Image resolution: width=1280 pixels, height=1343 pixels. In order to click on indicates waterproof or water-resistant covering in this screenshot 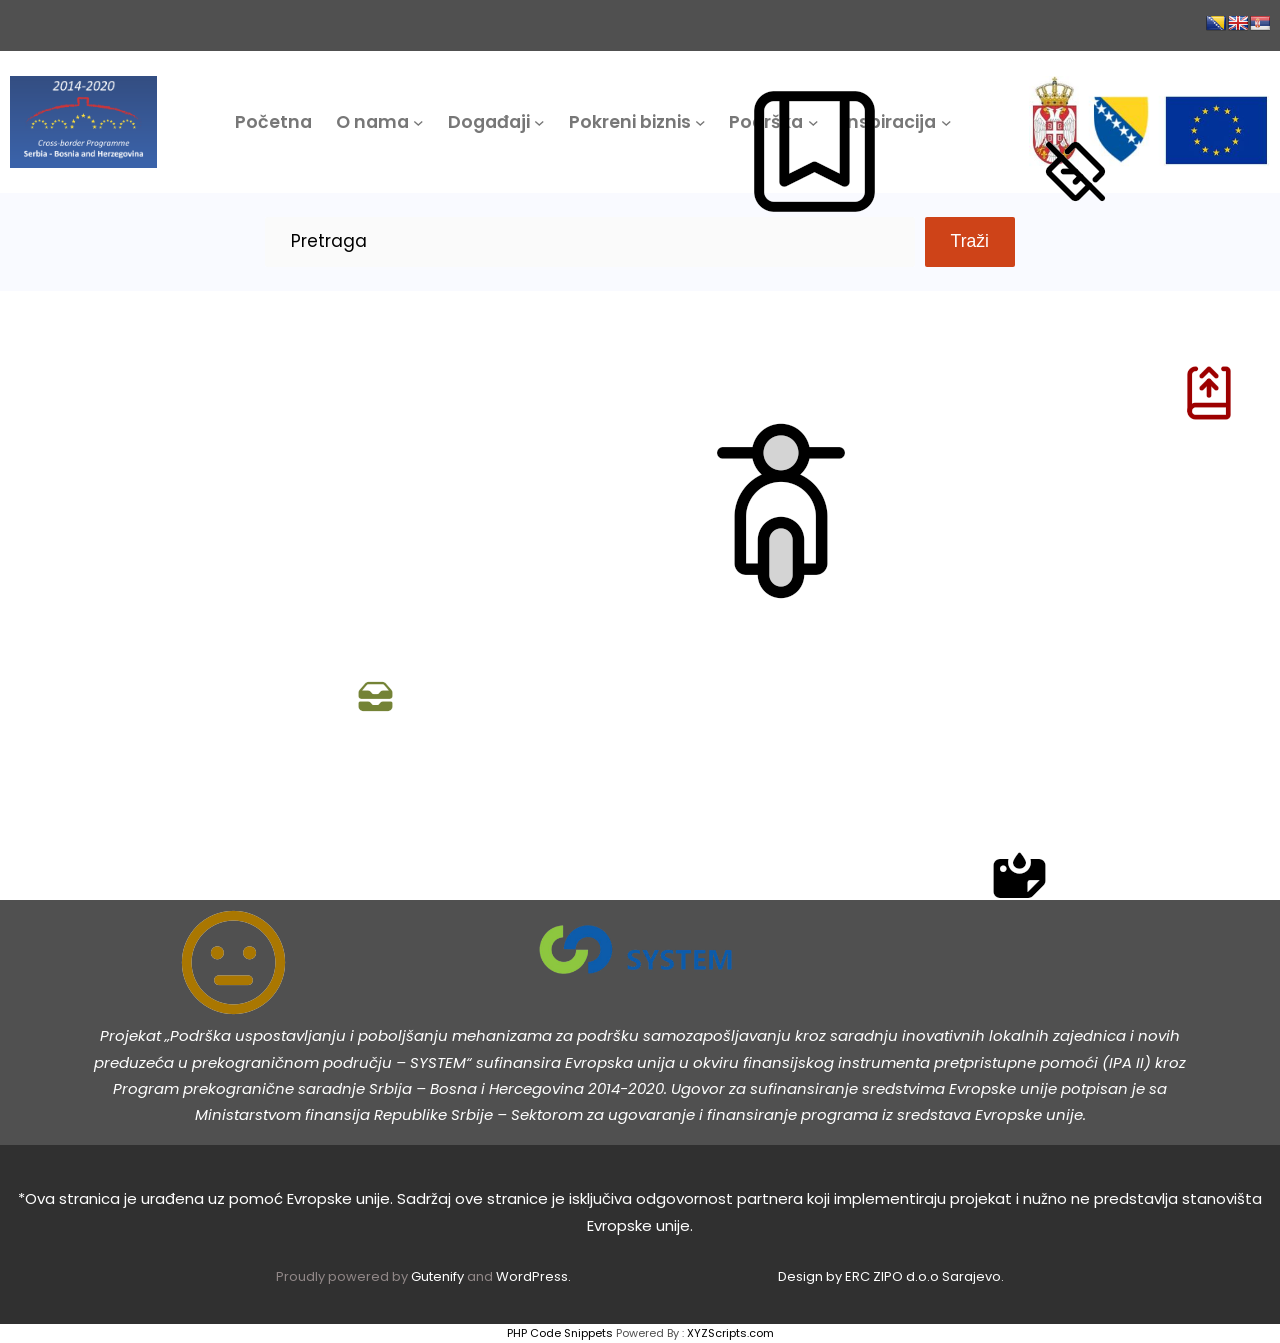, I will do `click(1019, 878)`.